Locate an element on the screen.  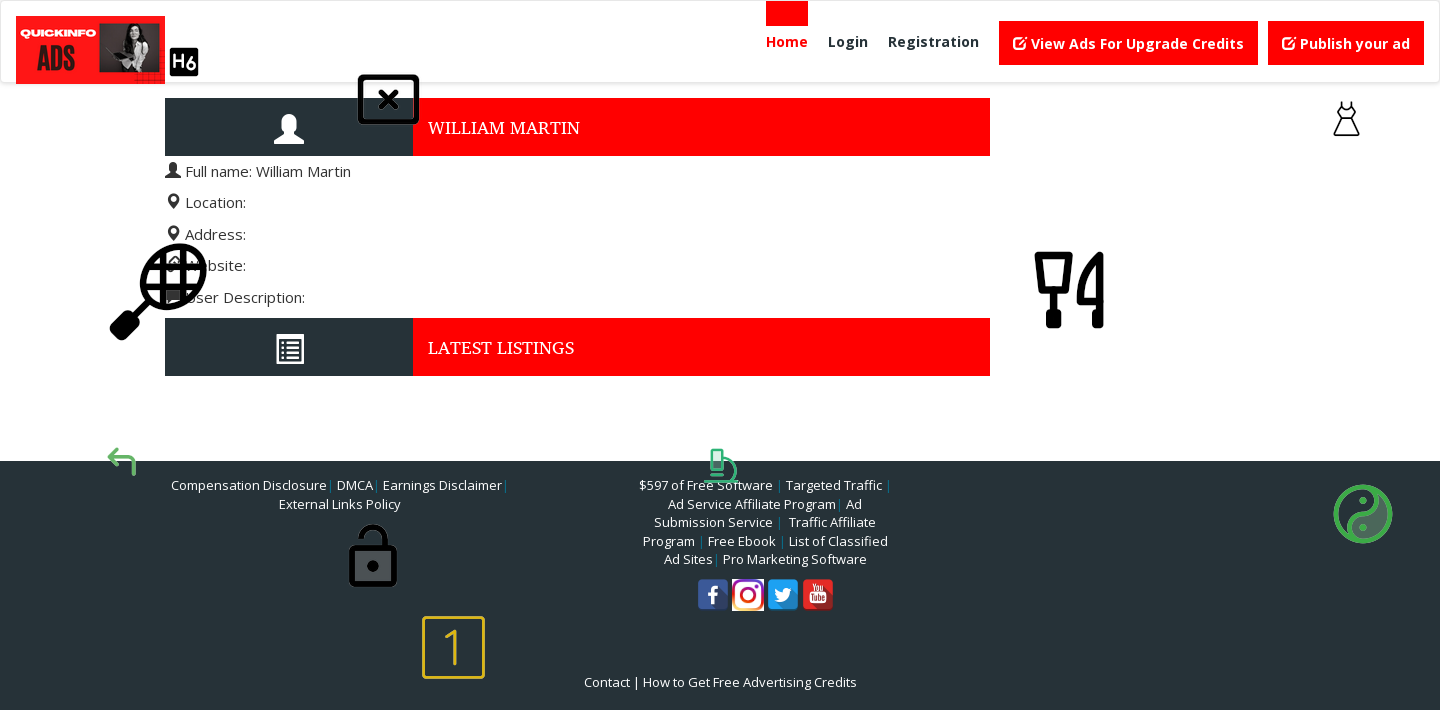
access research or scientific tools is located at coordinates (721, 467).